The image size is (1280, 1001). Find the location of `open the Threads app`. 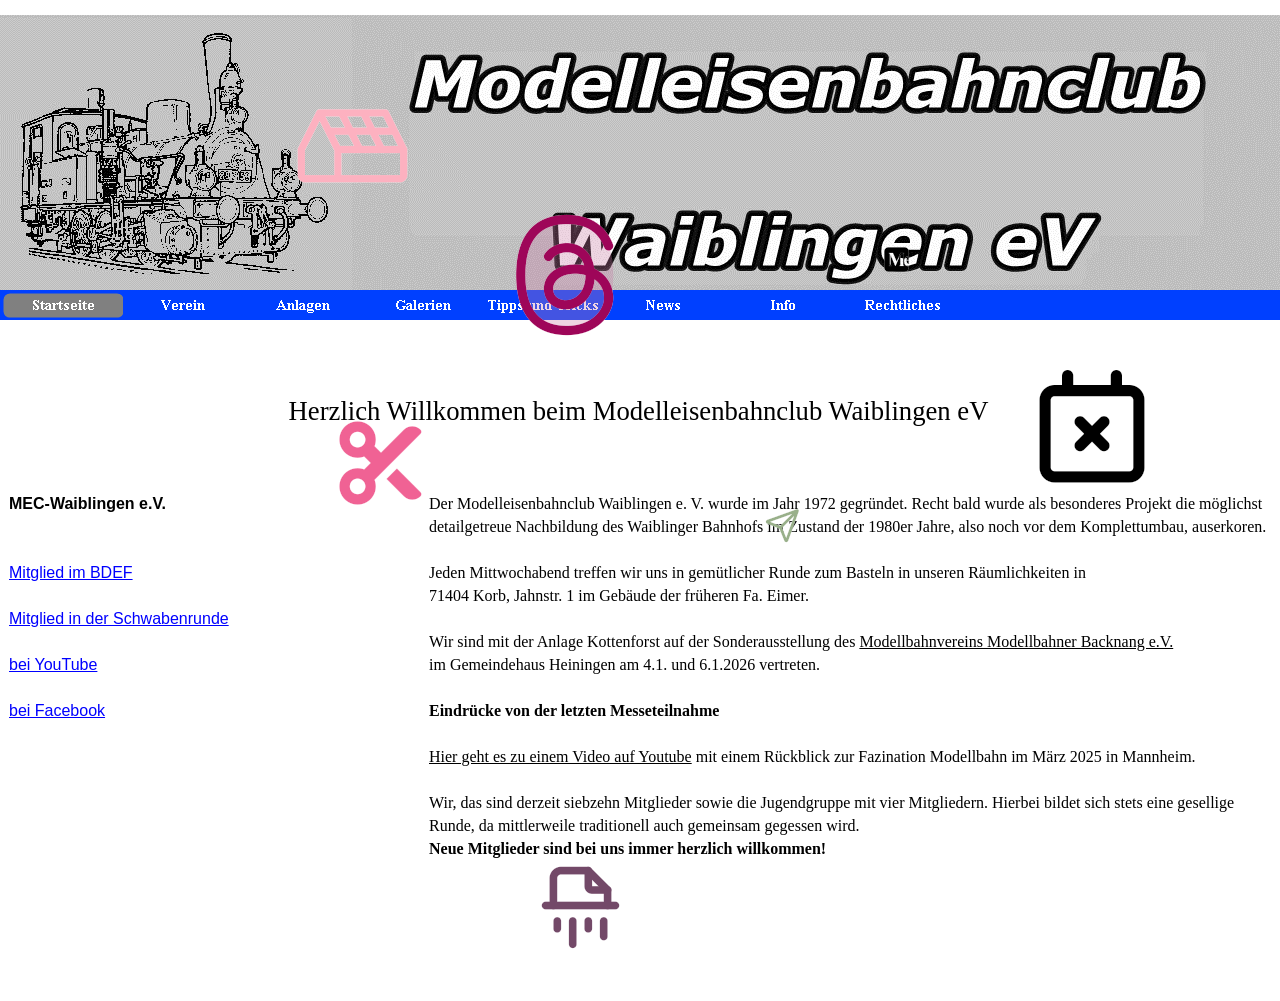

open the Threads app is located at coordinates (567, 275).